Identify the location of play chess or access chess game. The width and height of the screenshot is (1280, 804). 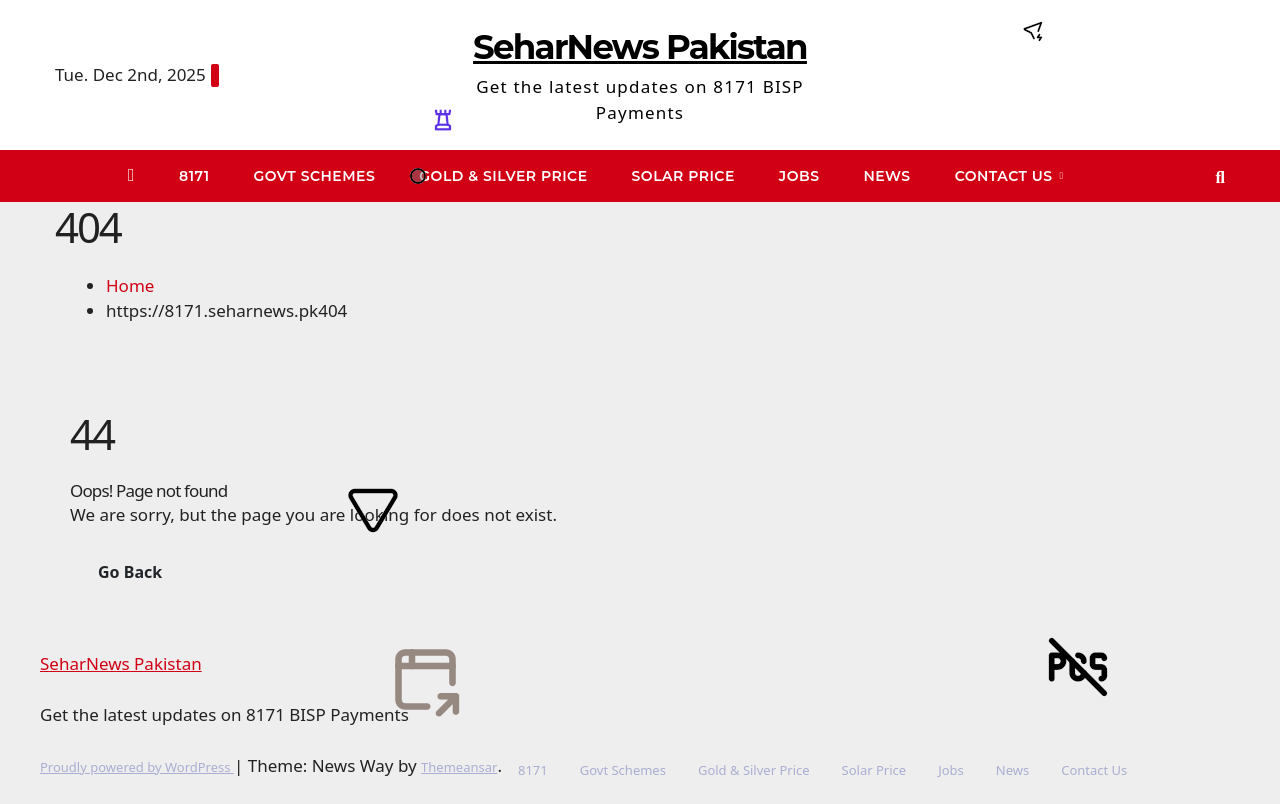
(443, 120).